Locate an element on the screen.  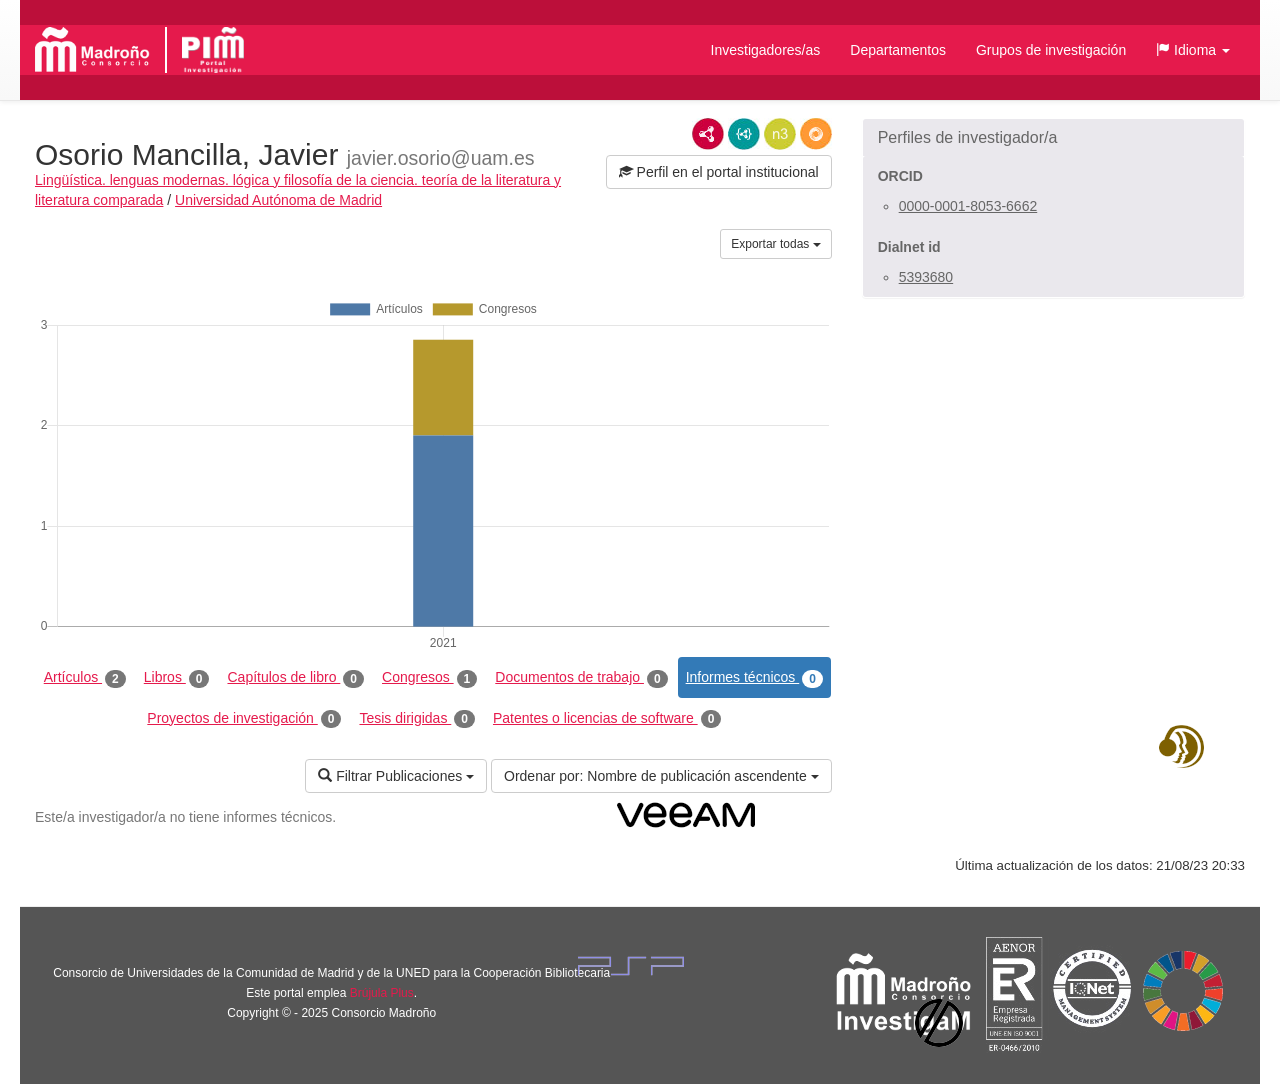
open TeamSpeak voice chat application is located at coordinates (1181, 746).